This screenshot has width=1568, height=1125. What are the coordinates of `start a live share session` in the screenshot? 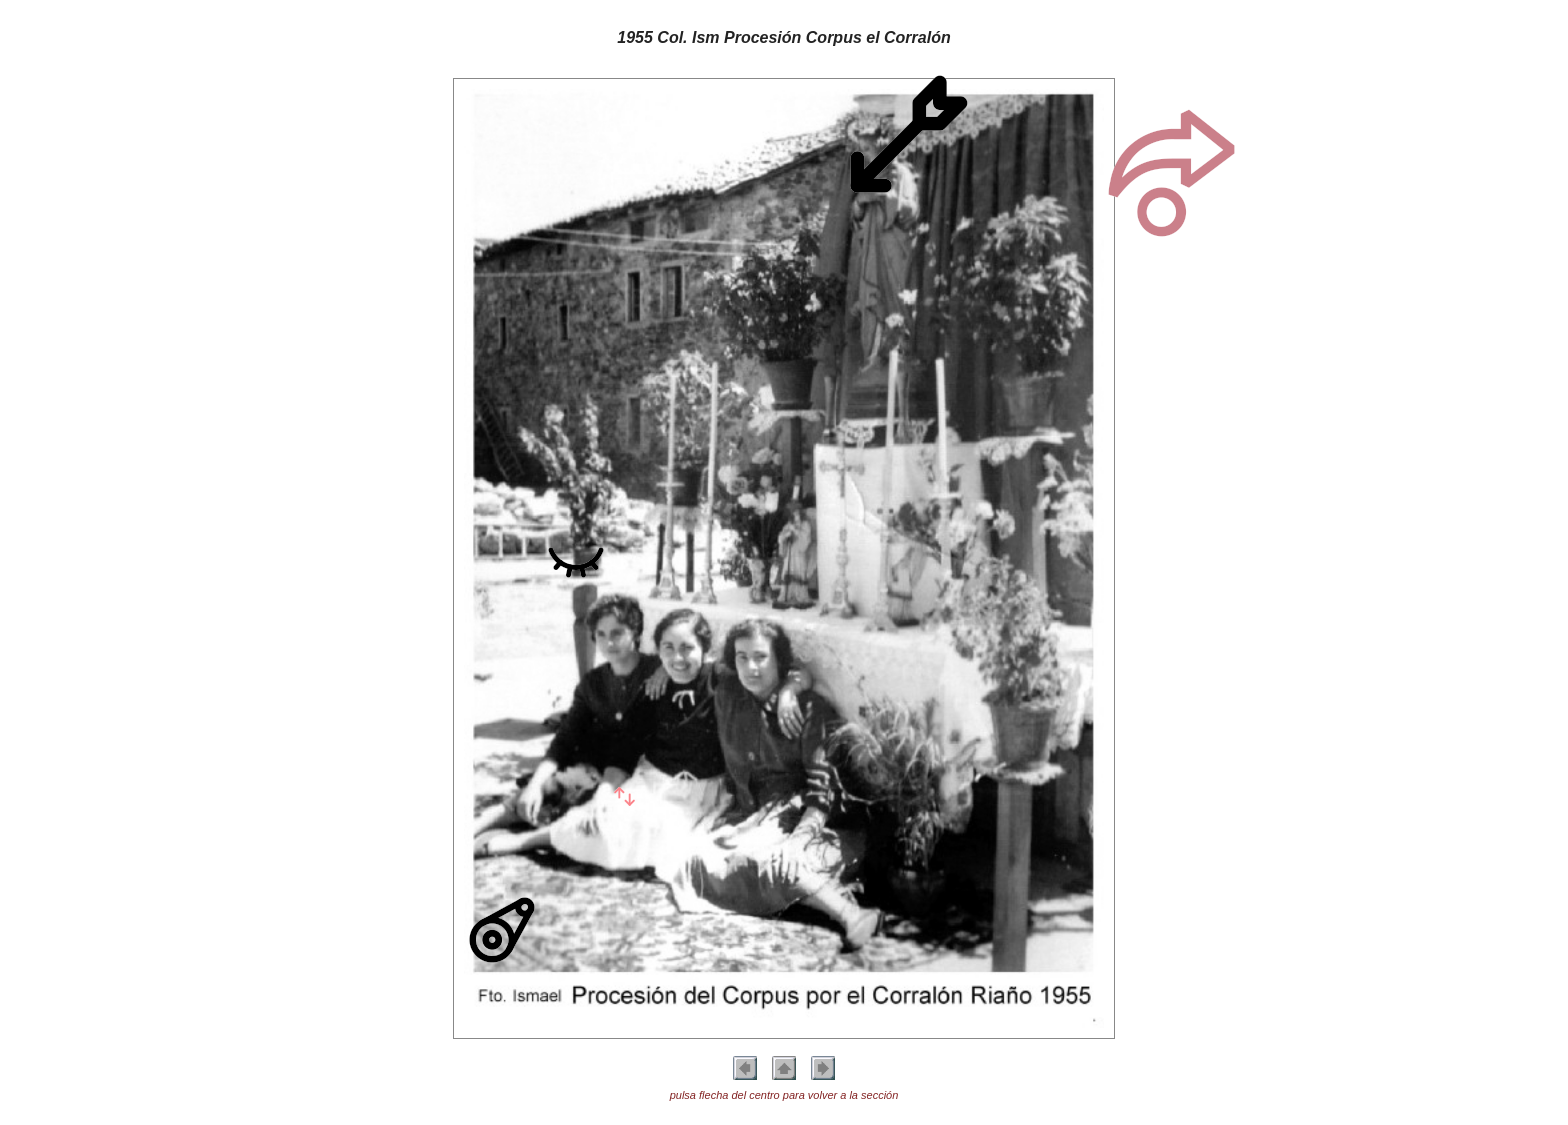 It's located at (1171, 172).